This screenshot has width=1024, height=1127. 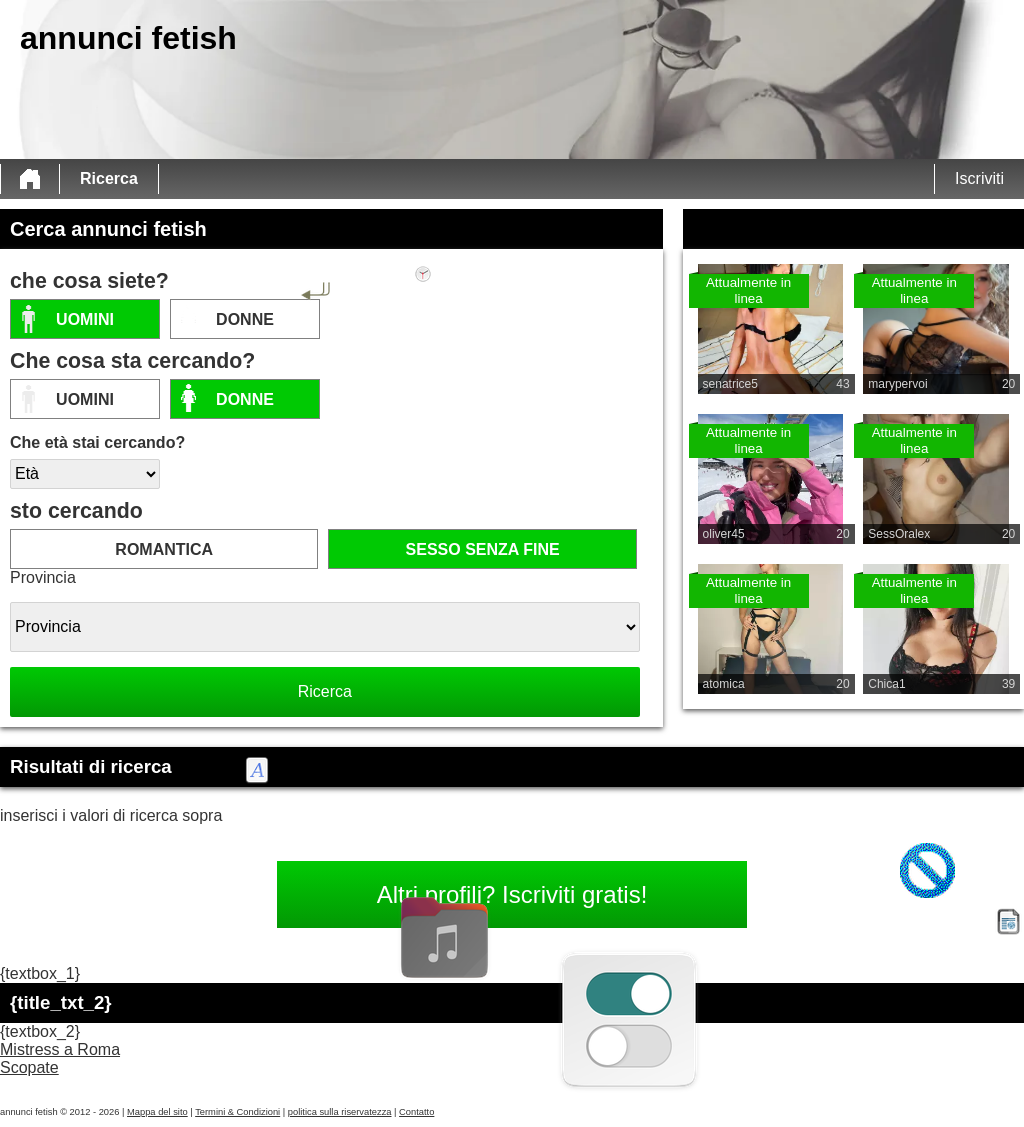 I want to click on open a web template document file, so click(x=1008, y=921).